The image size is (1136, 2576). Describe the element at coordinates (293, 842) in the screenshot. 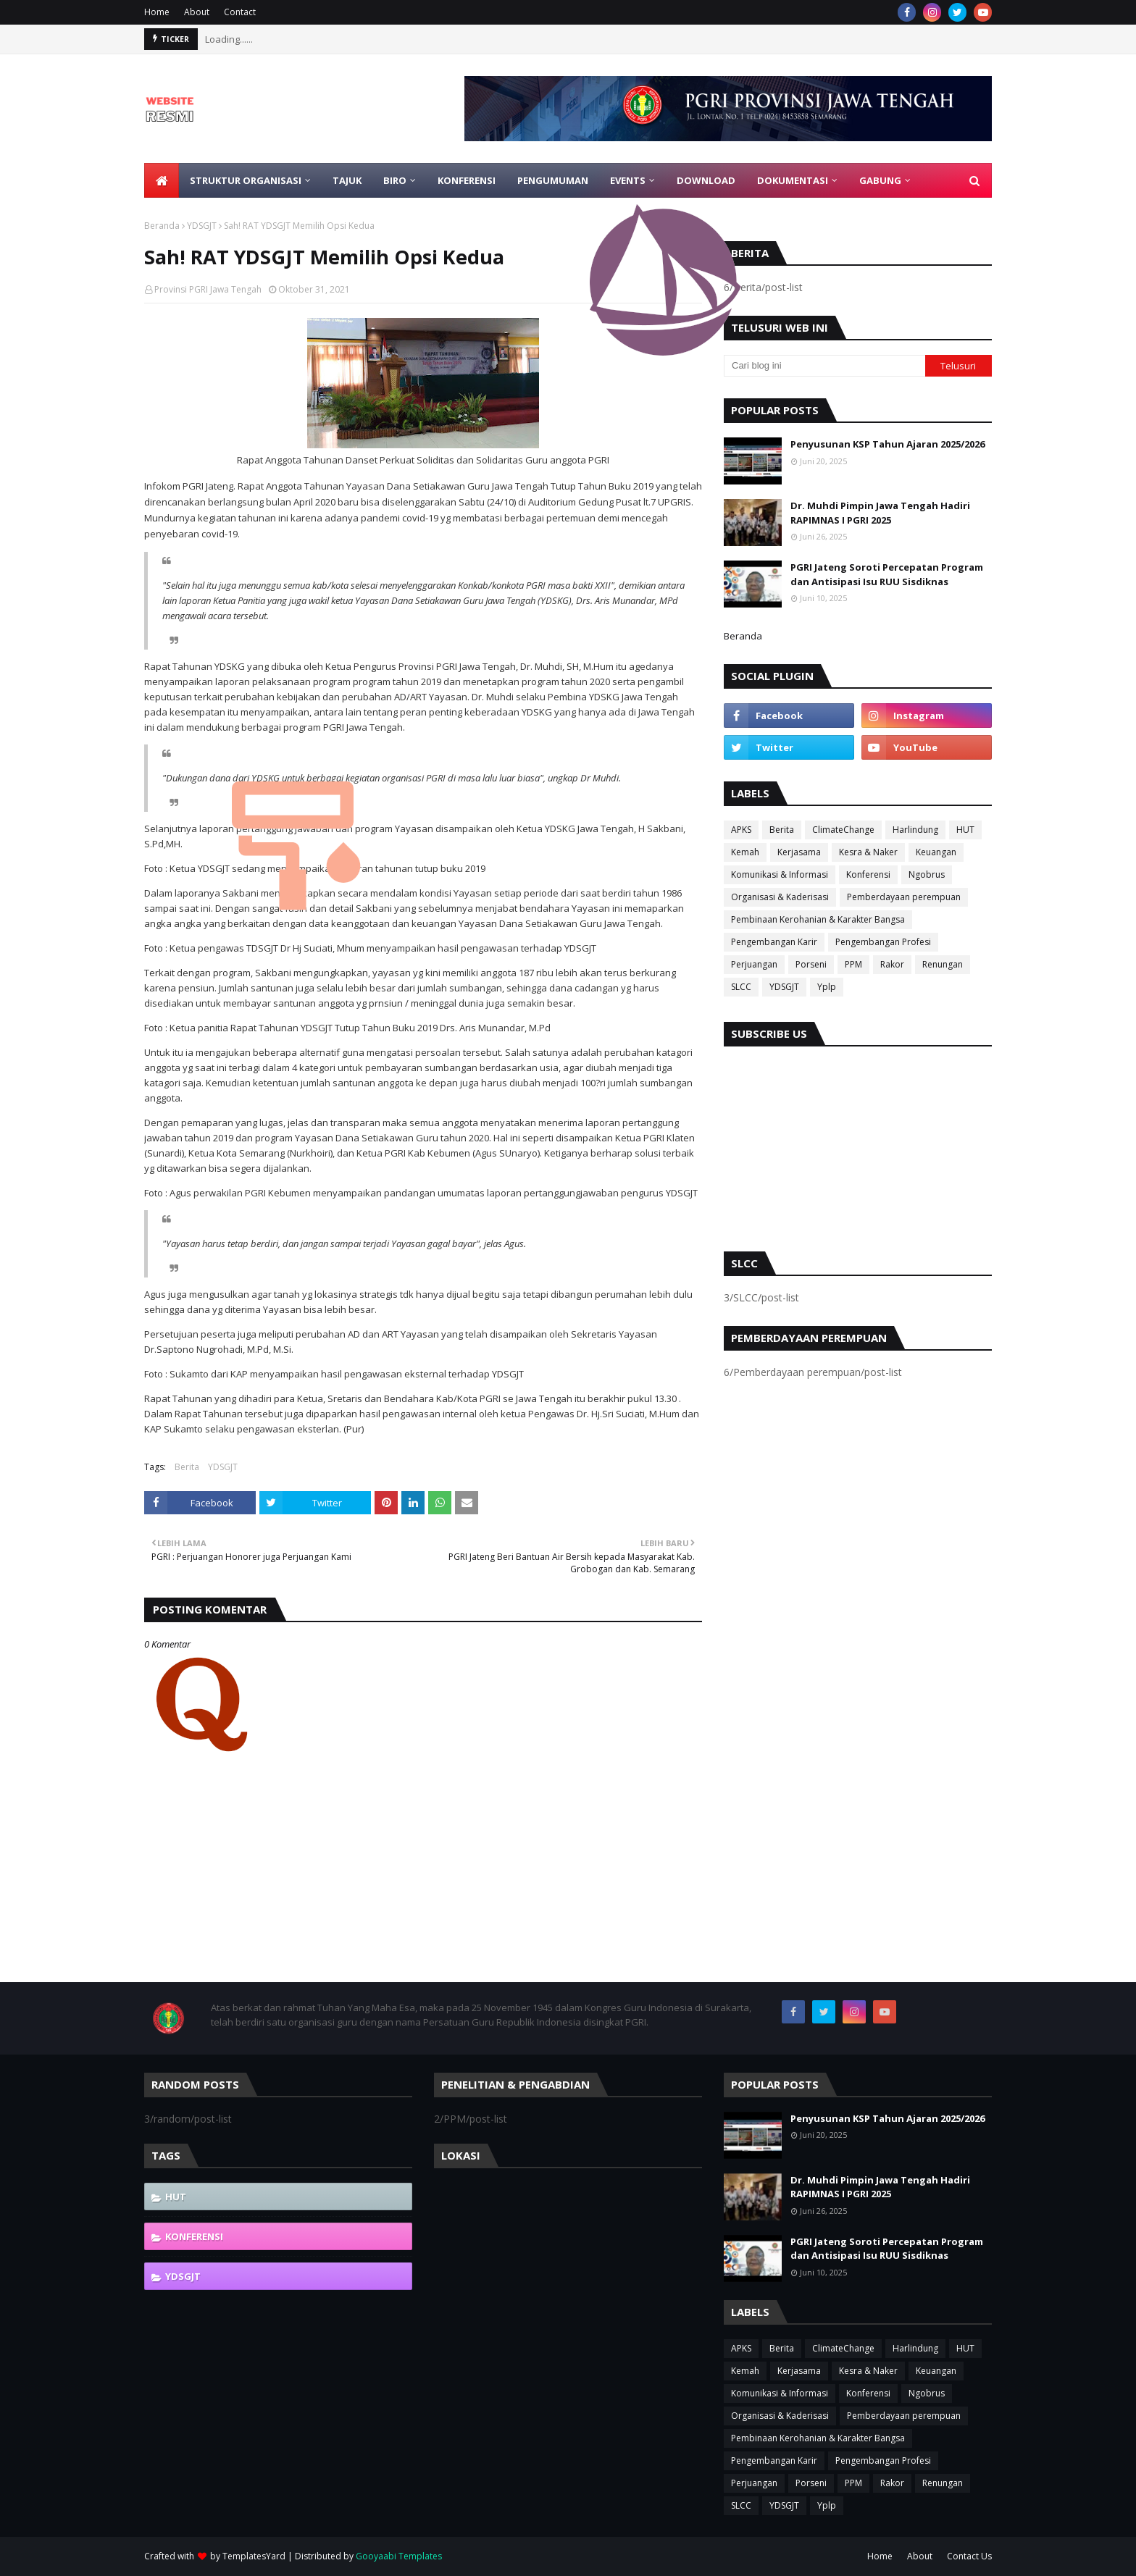

I see `access painting or drawing tools` at that location.